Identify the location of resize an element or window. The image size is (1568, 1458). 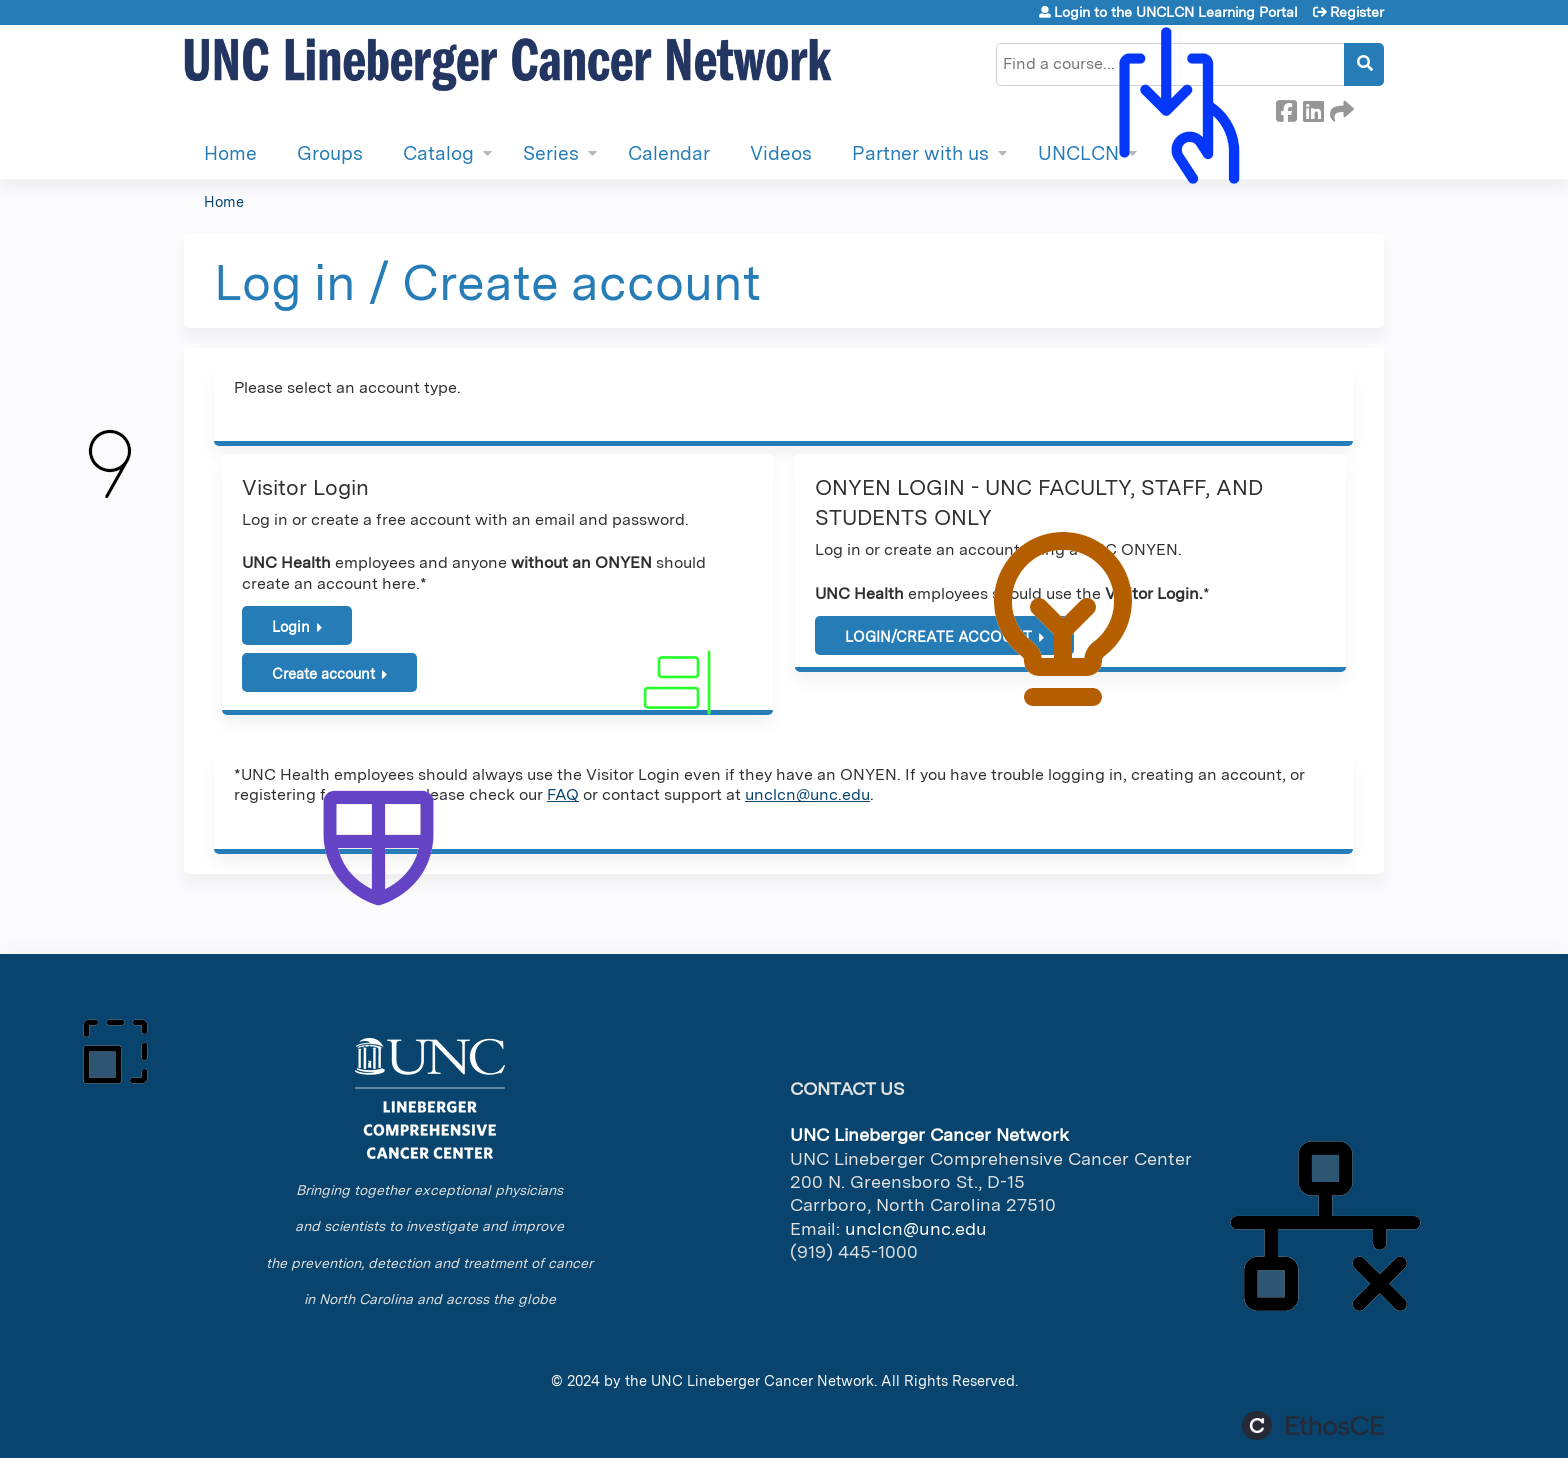
(115, 1051).